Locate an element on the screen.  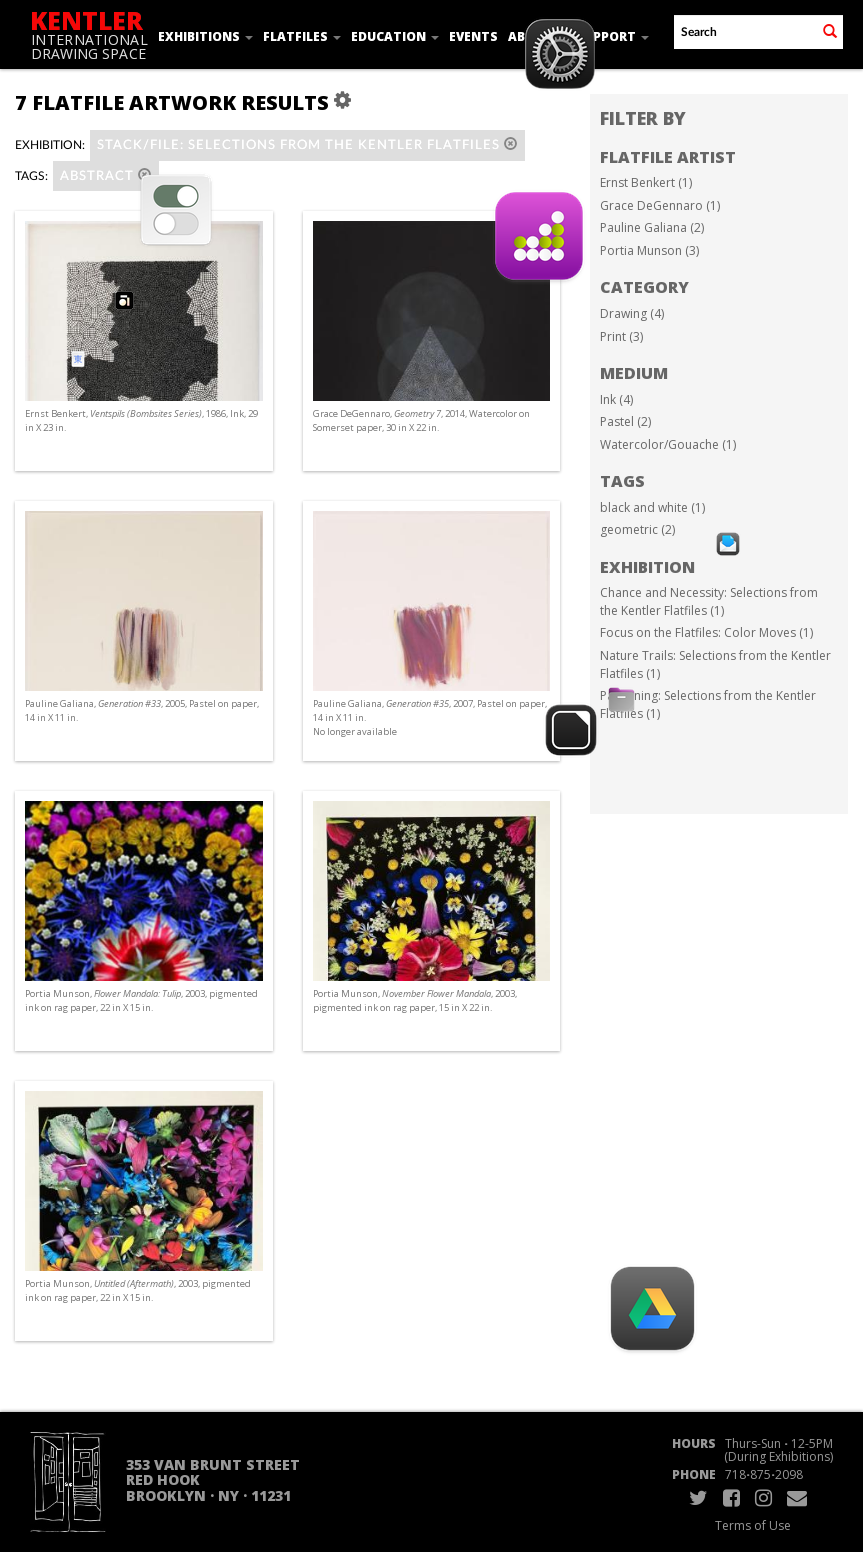
open Google Drive app is located at coordinates (652, 1308).